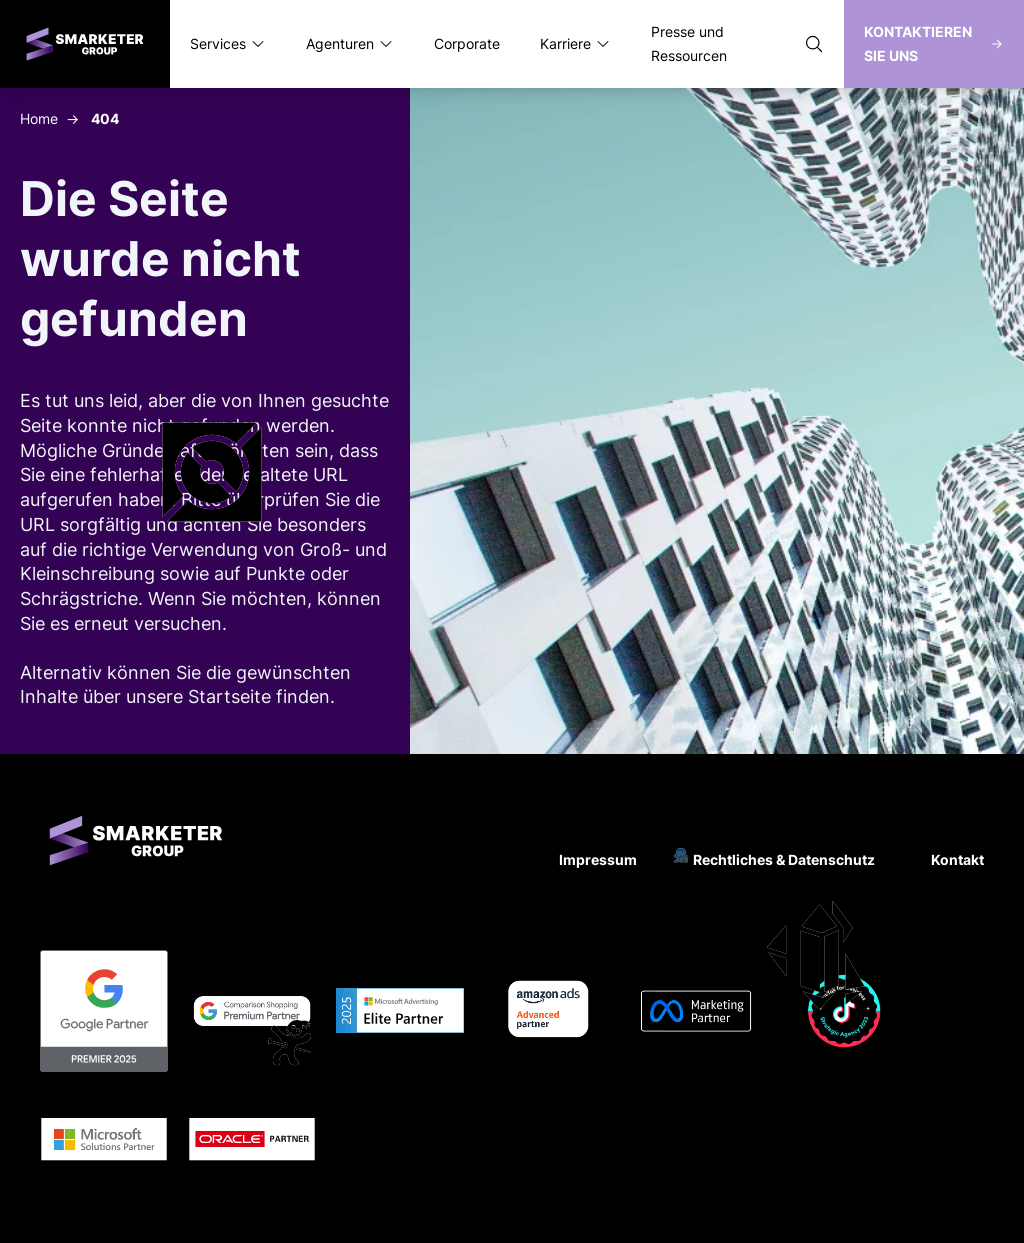 This screenshot has height=1243, width=1024. I want to click on collect or interact with a magic crystal item, so click(817, 954).